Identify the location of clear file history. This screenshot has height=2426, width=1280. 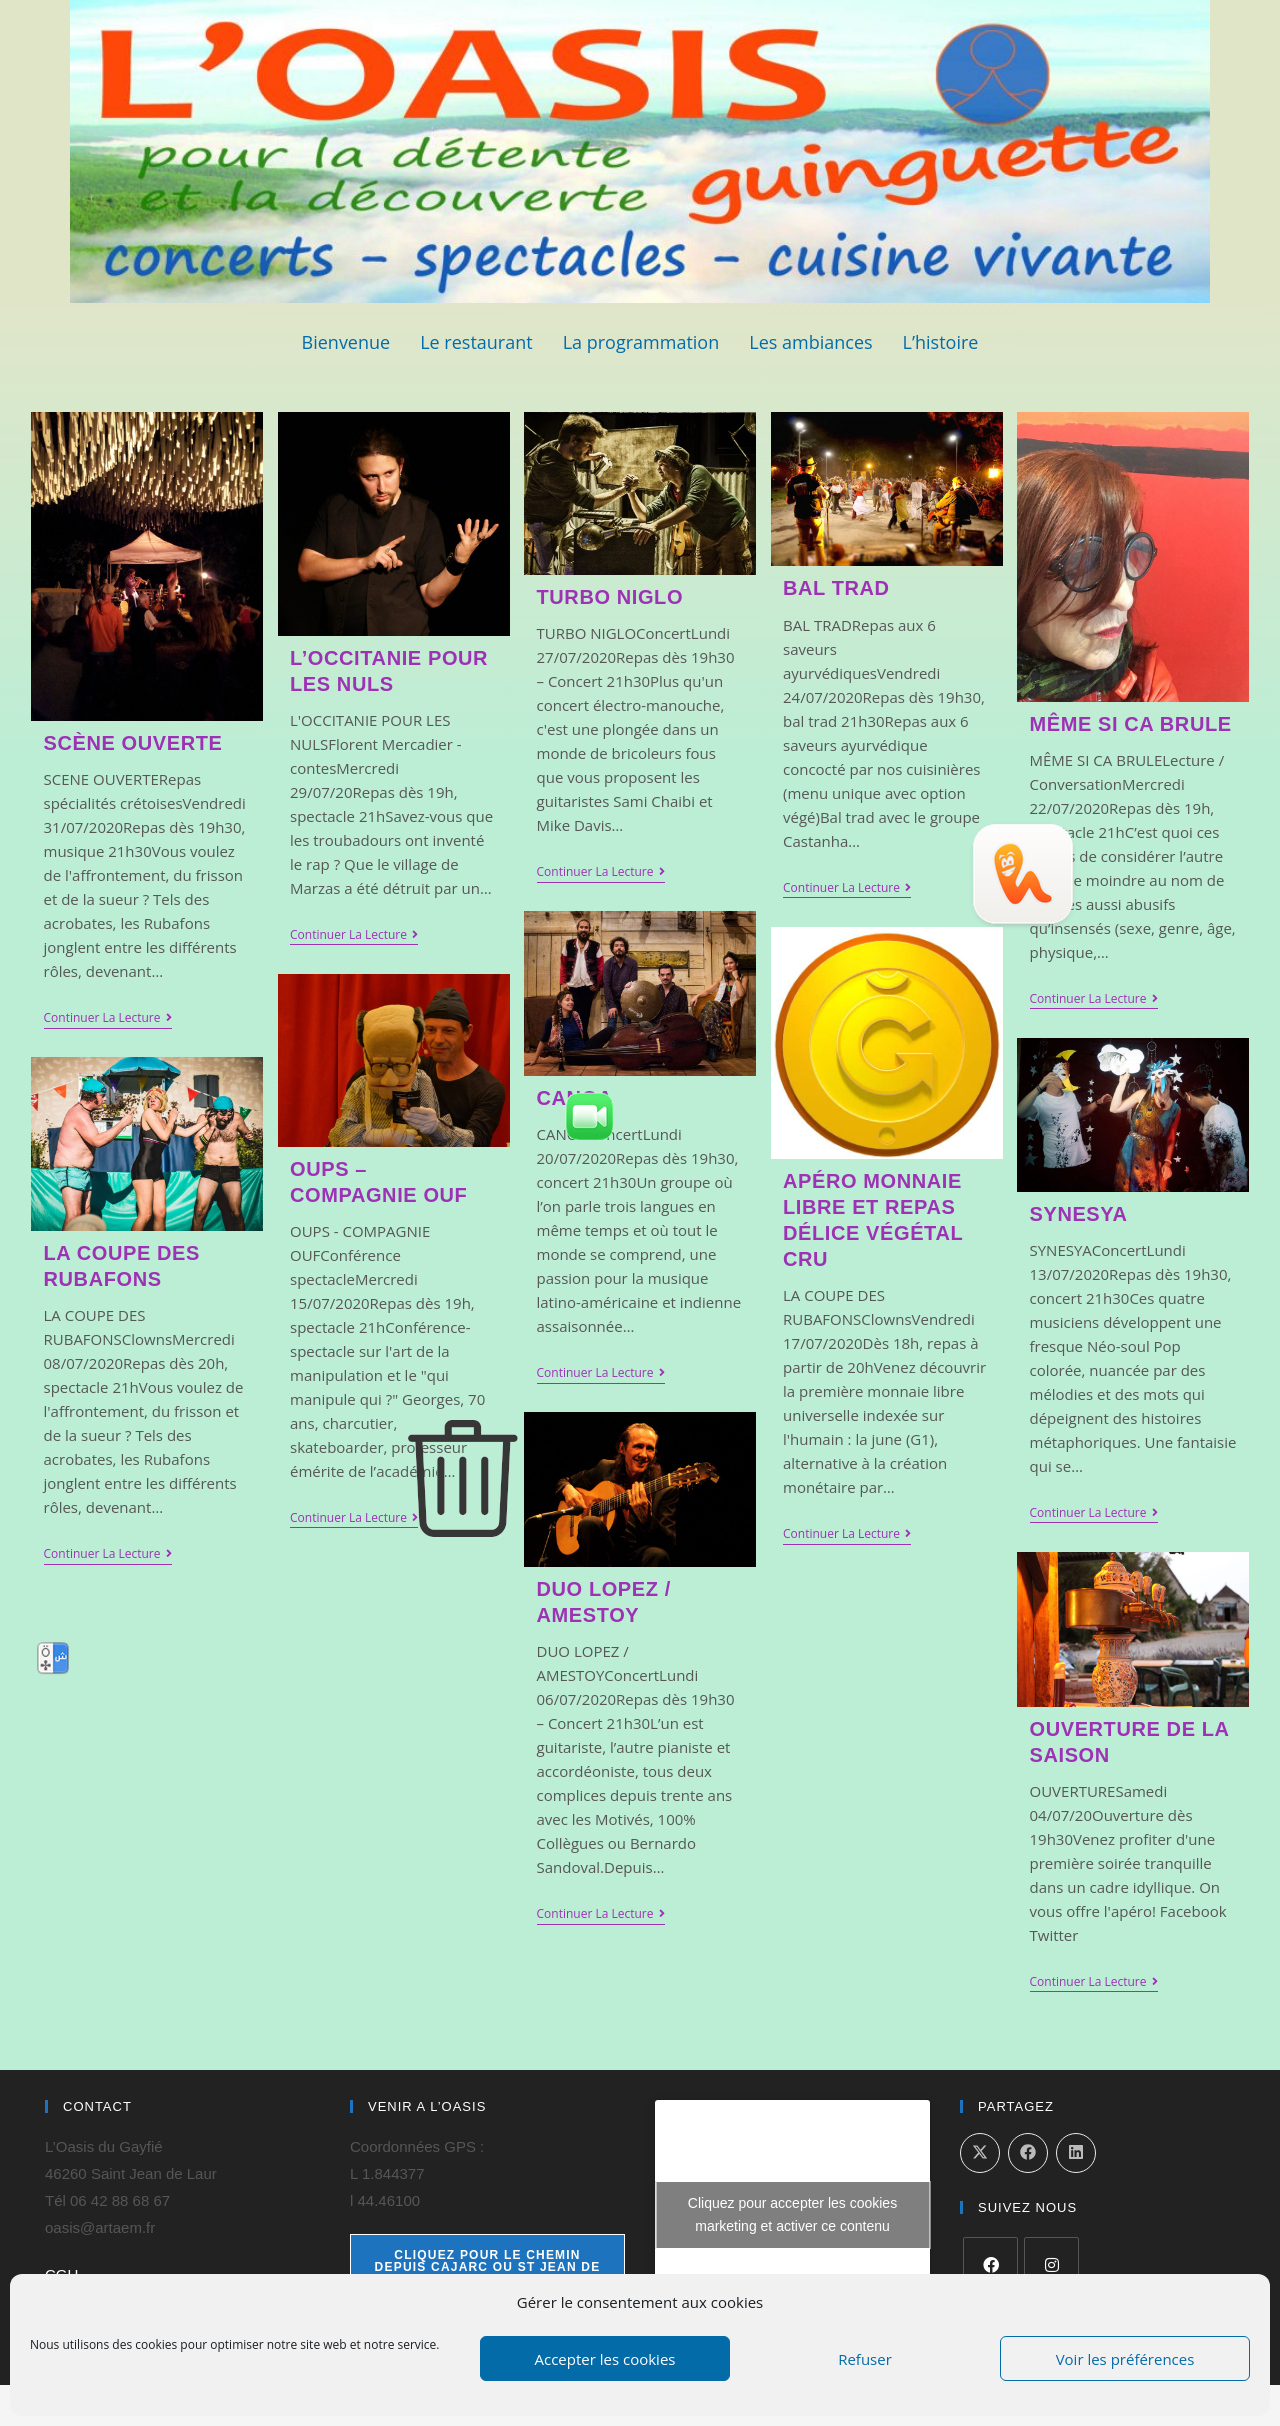
(466, 1478).